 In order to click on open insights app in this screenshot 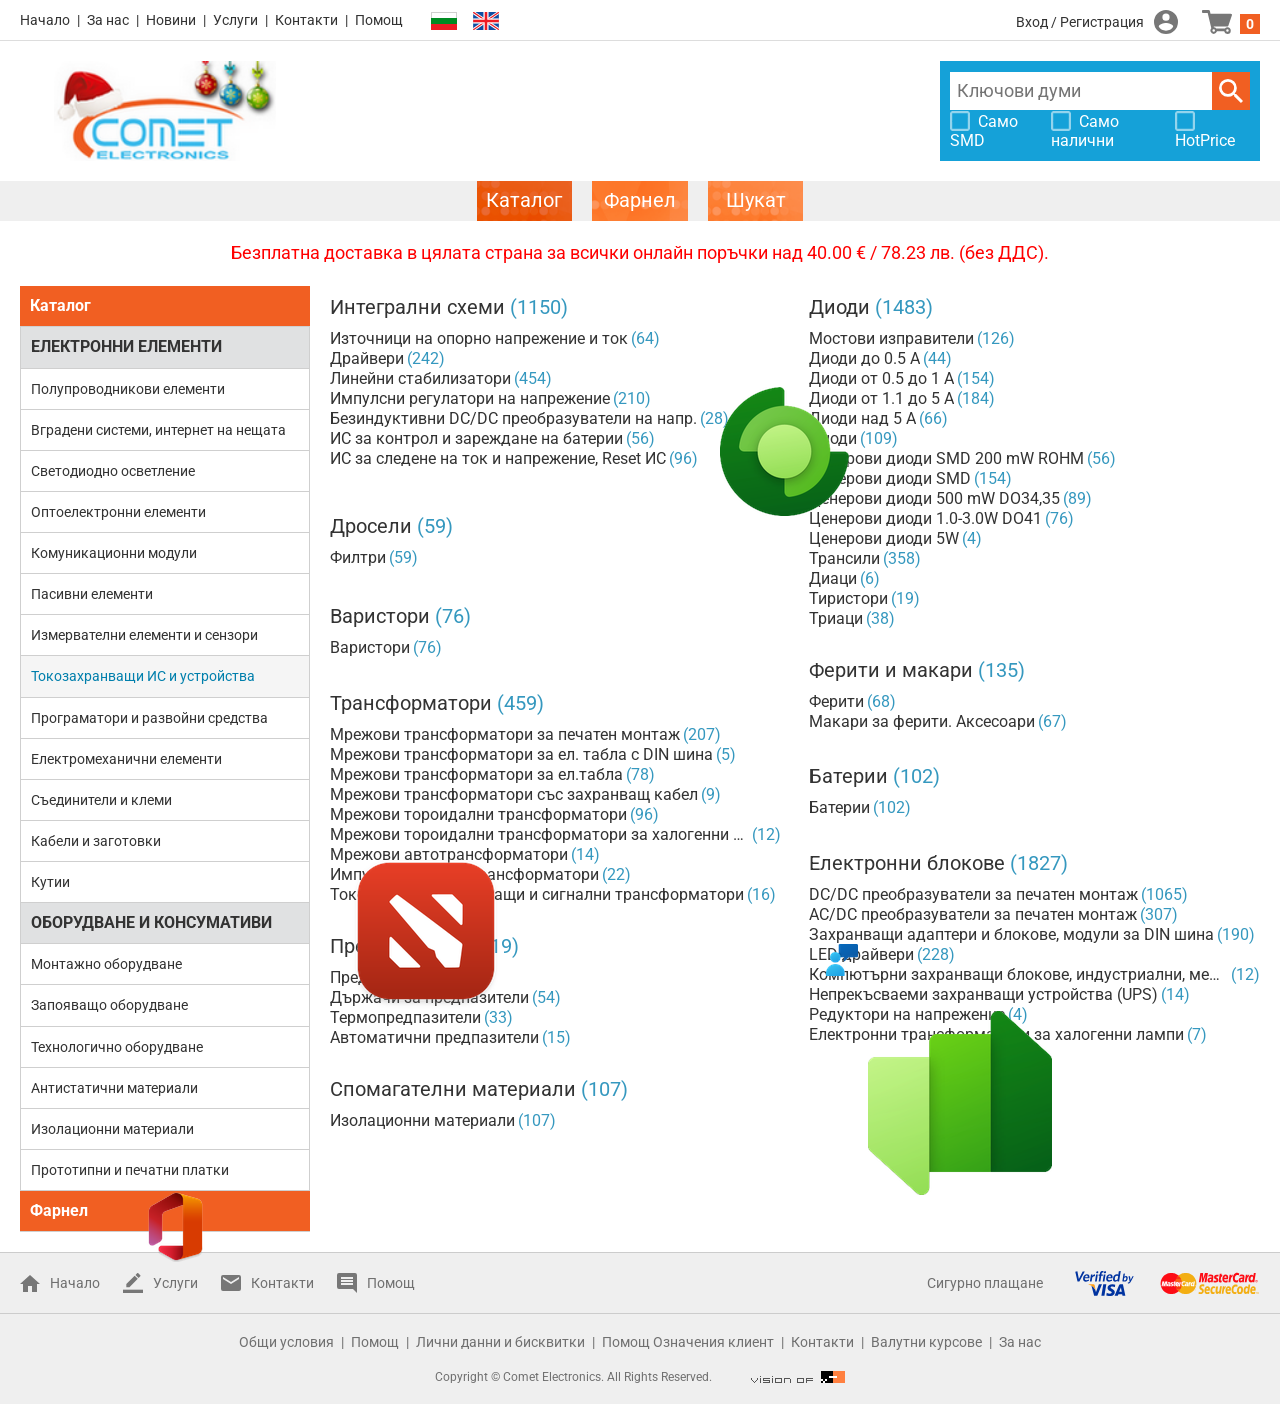, I will do `click(784, 451)`.